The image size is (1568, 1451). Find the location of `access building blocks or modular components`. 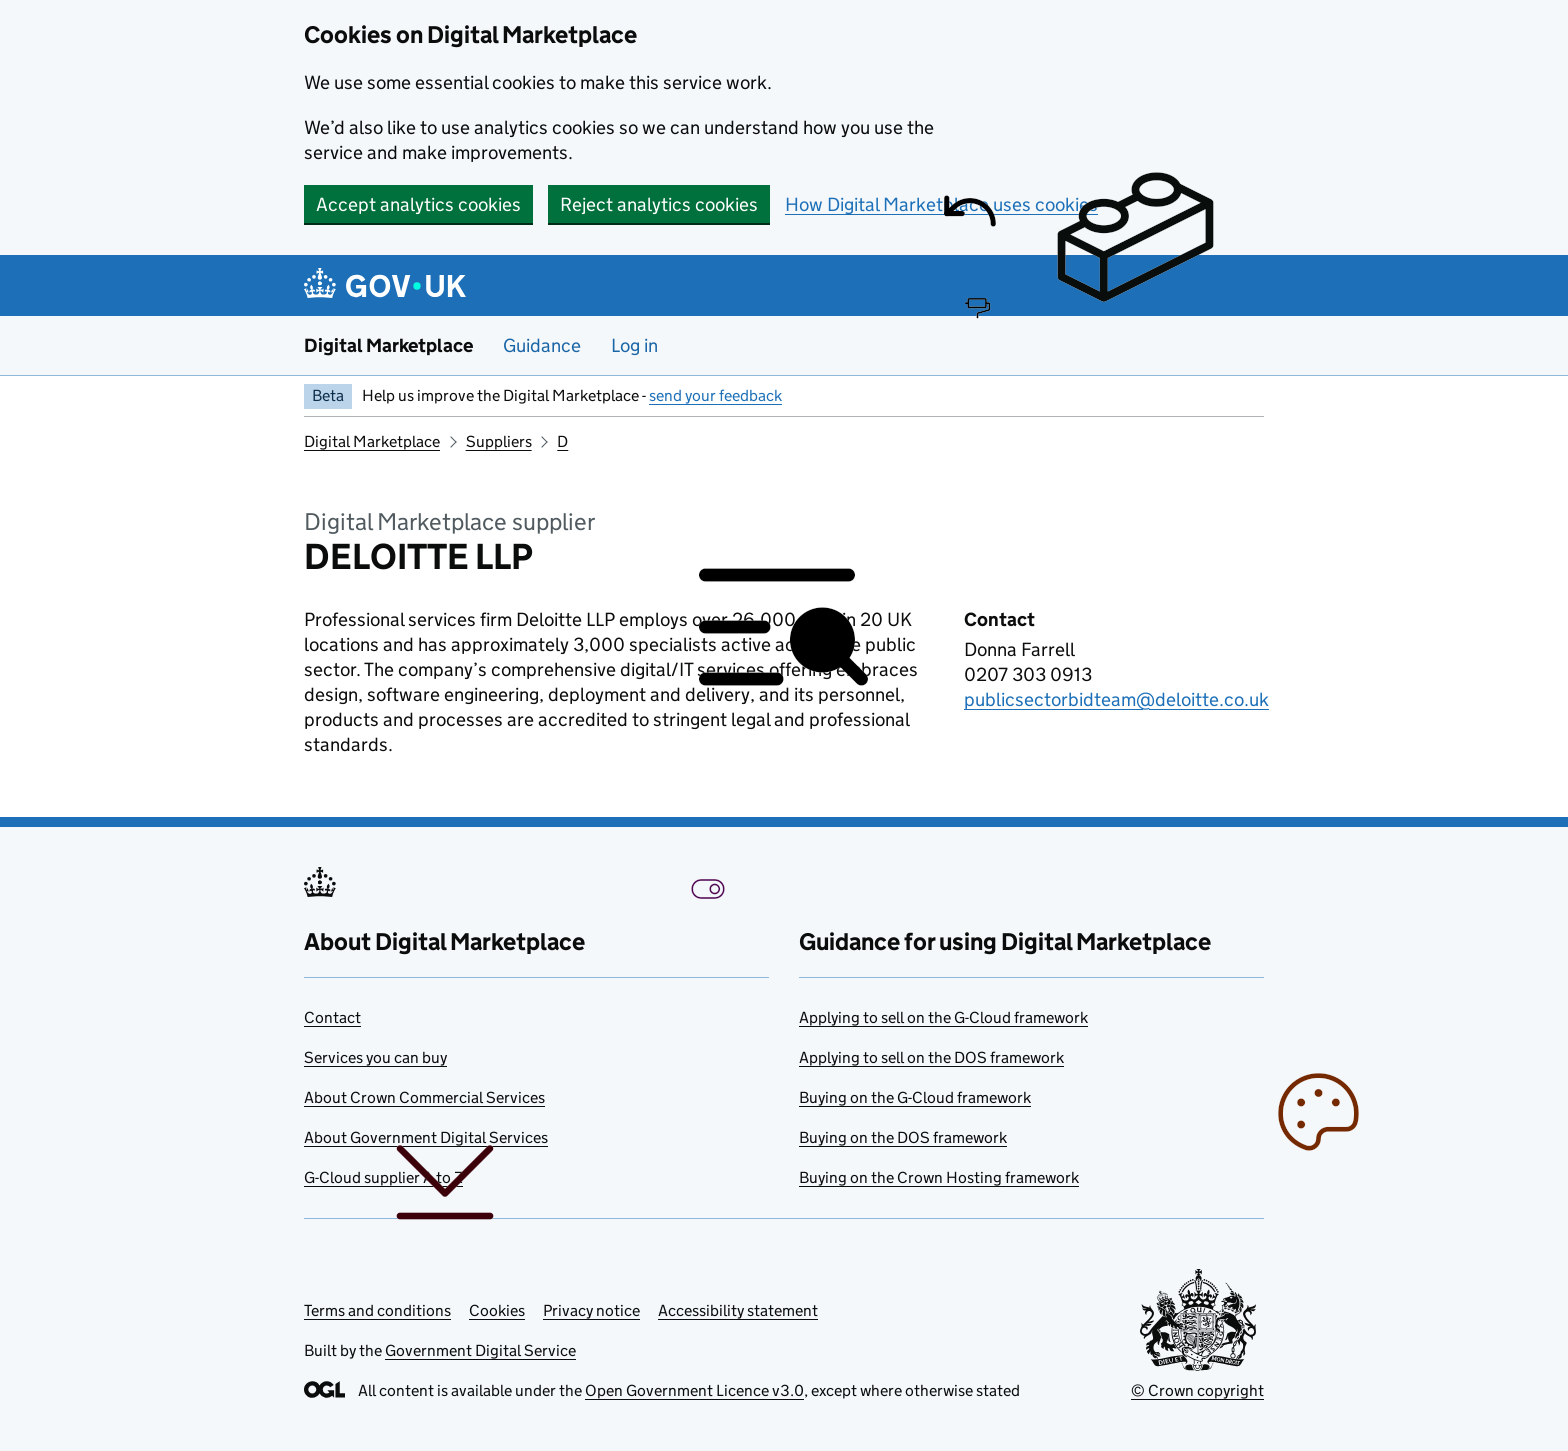

access building blocks or modular components is located at coordinates (1135, 234).